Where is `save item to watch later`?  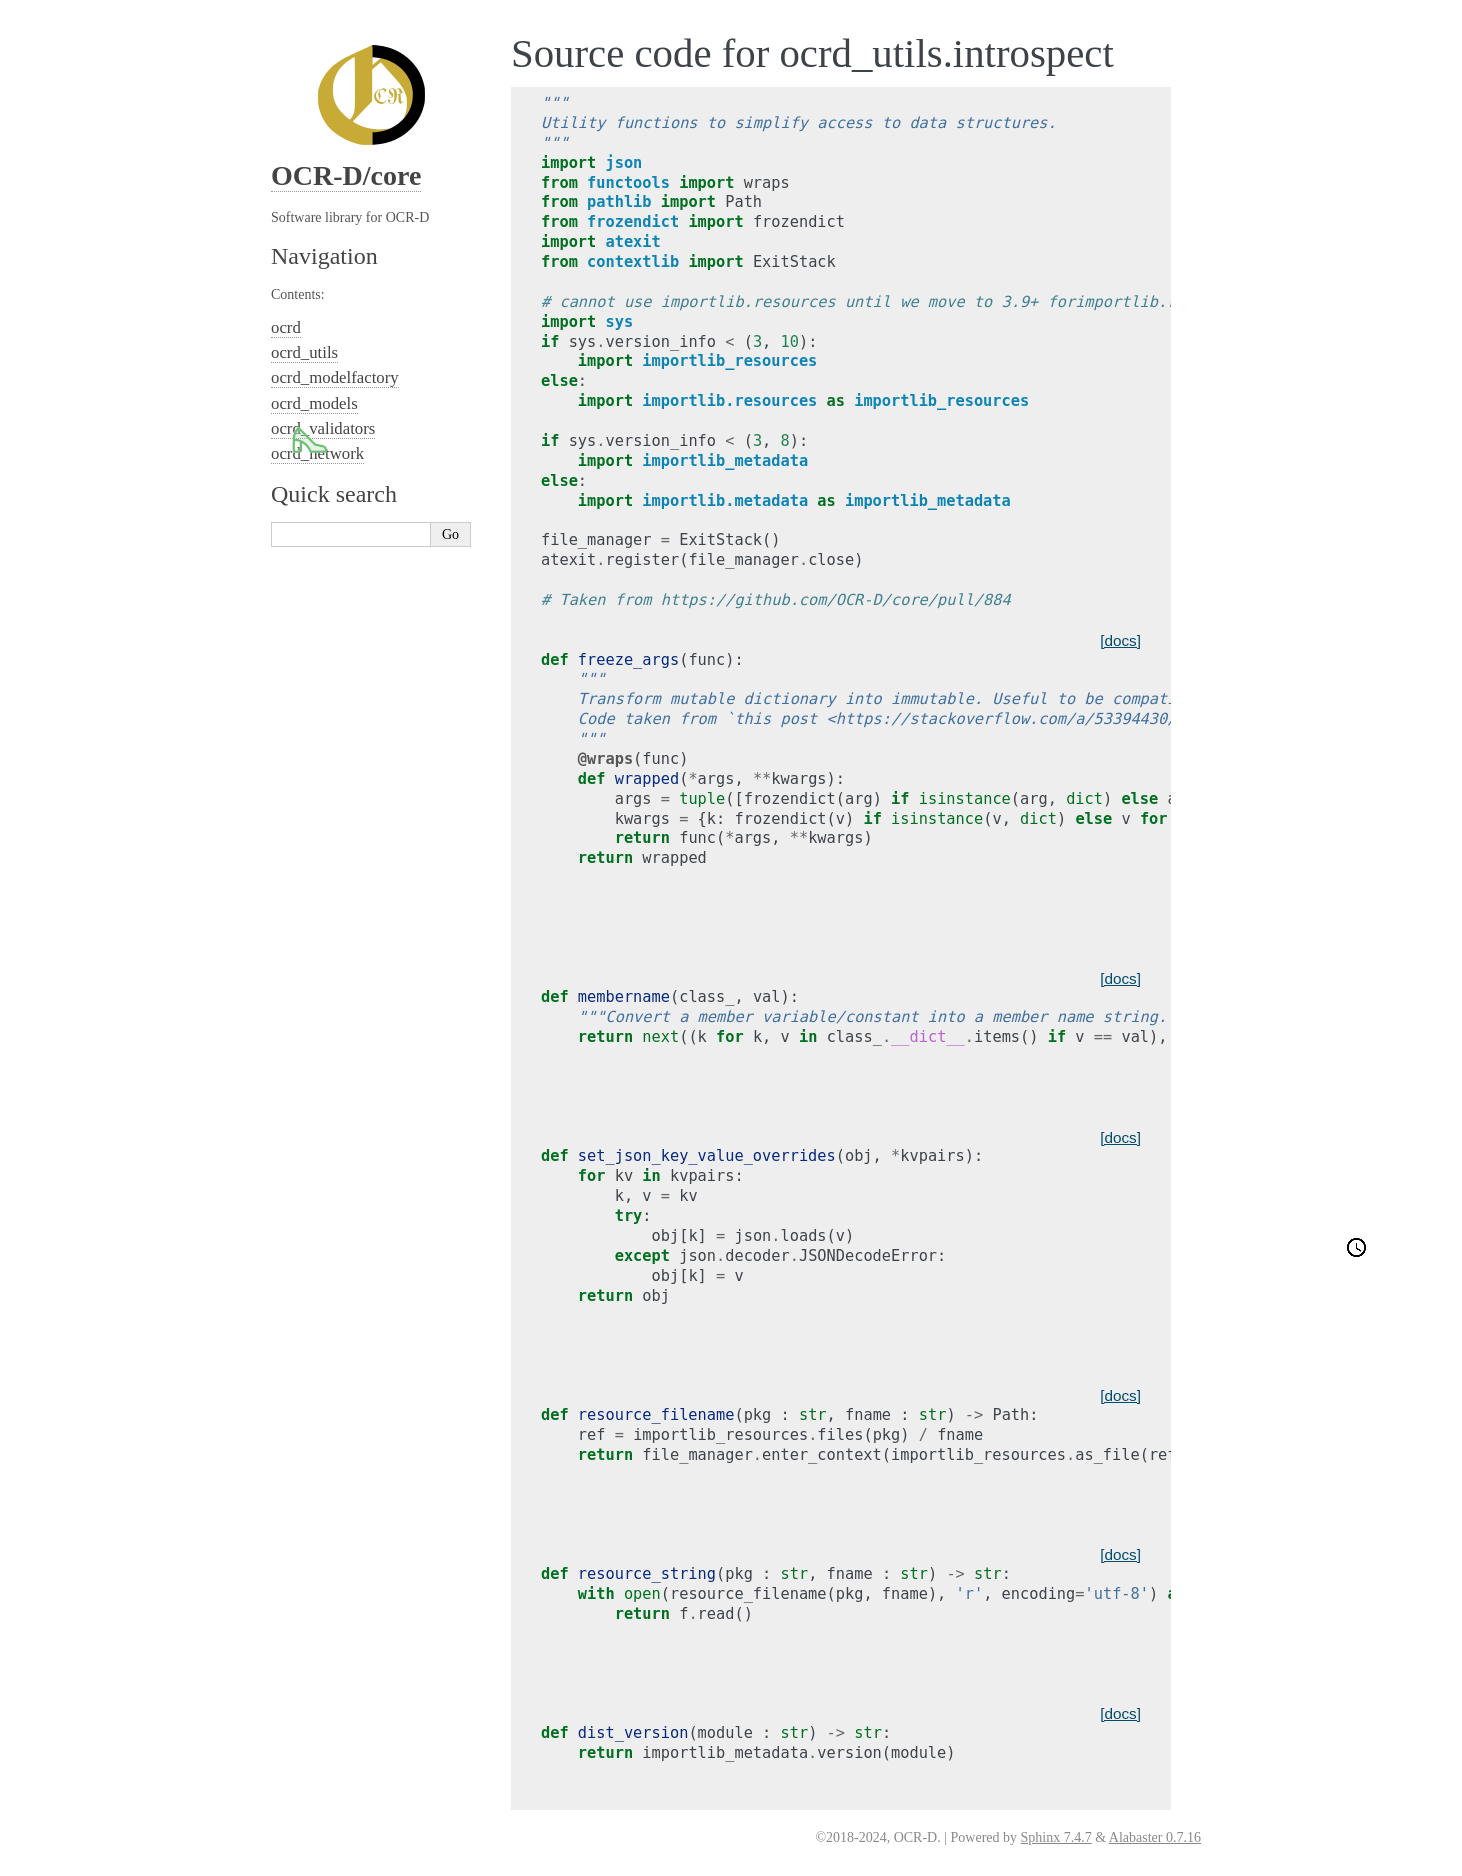
save item to watch later is located at coordinates (1356, 1247).